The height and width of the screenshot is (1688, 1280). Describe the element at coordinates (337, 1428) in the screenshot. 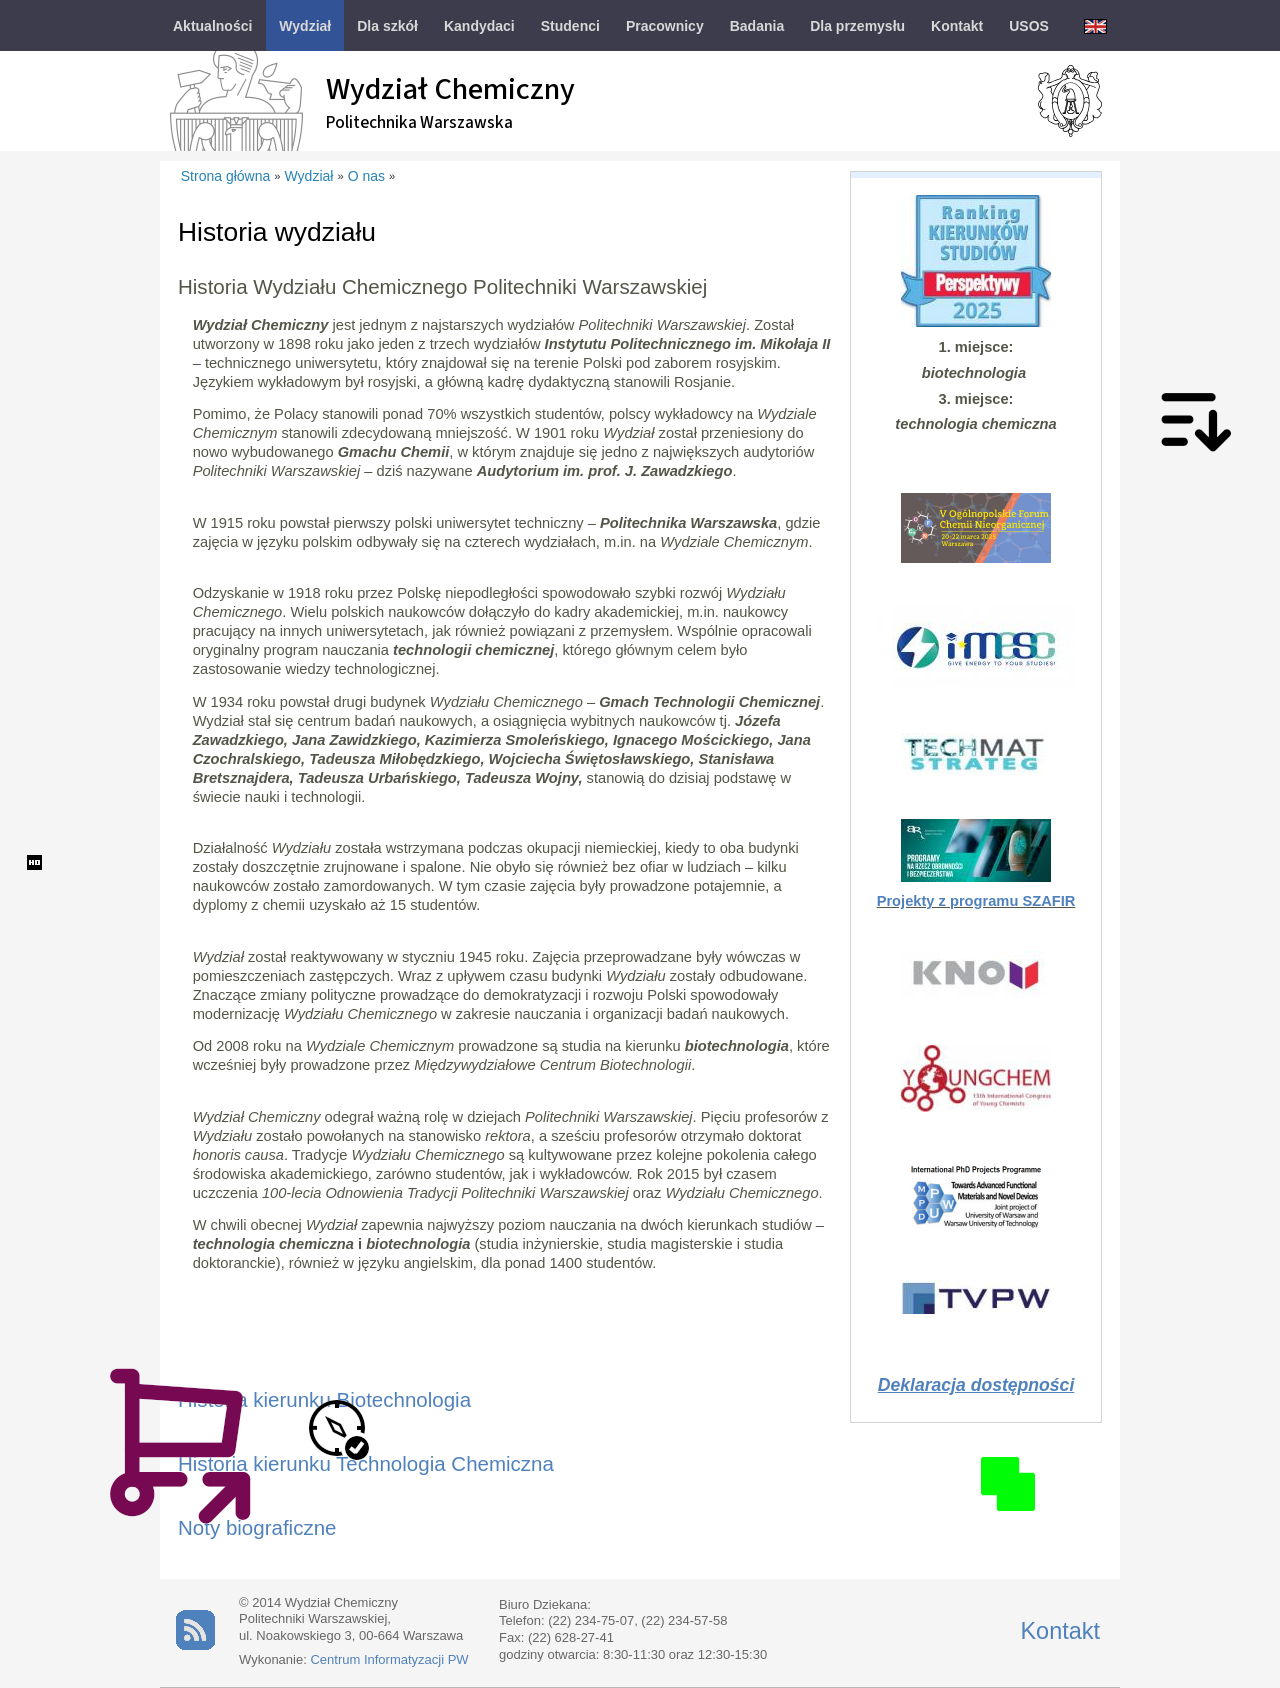

I see `active navigation or orientation mode` at that location.